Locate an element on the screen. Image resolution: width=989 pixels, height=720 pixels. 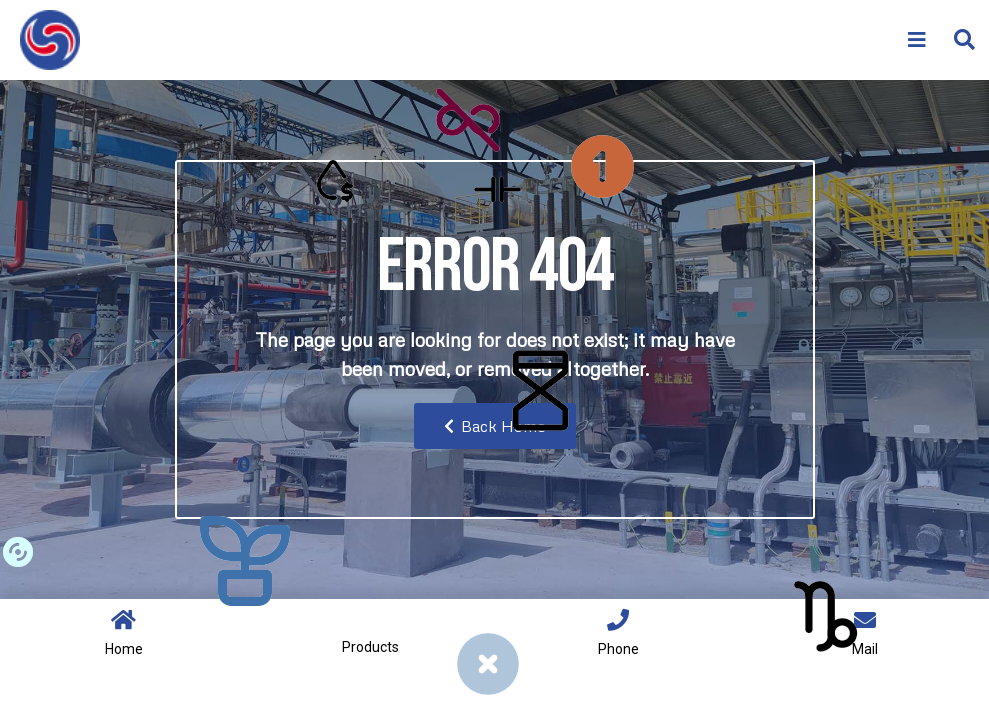
indicates the first step in a sequence or process is located at coordinates (602, 166).